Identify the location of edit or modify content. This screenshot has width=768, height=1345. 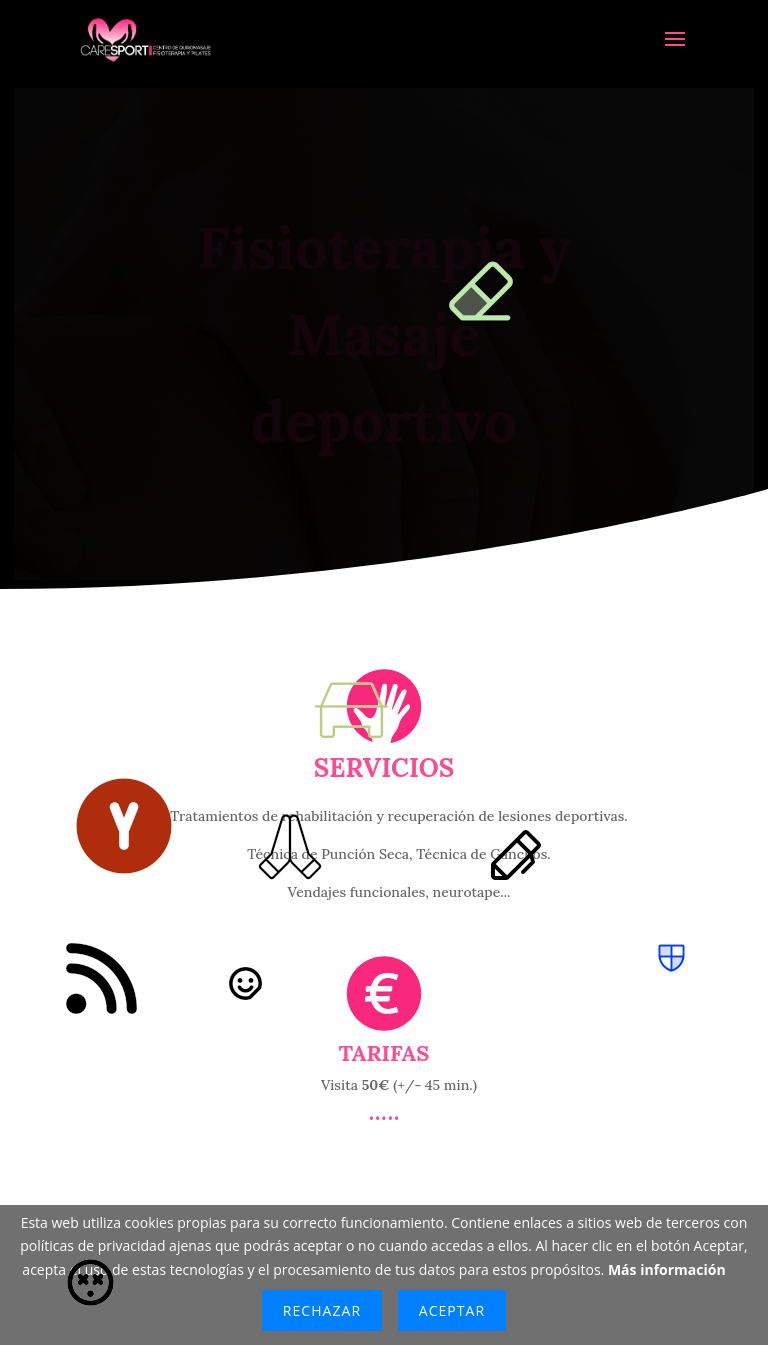
(515, 856).